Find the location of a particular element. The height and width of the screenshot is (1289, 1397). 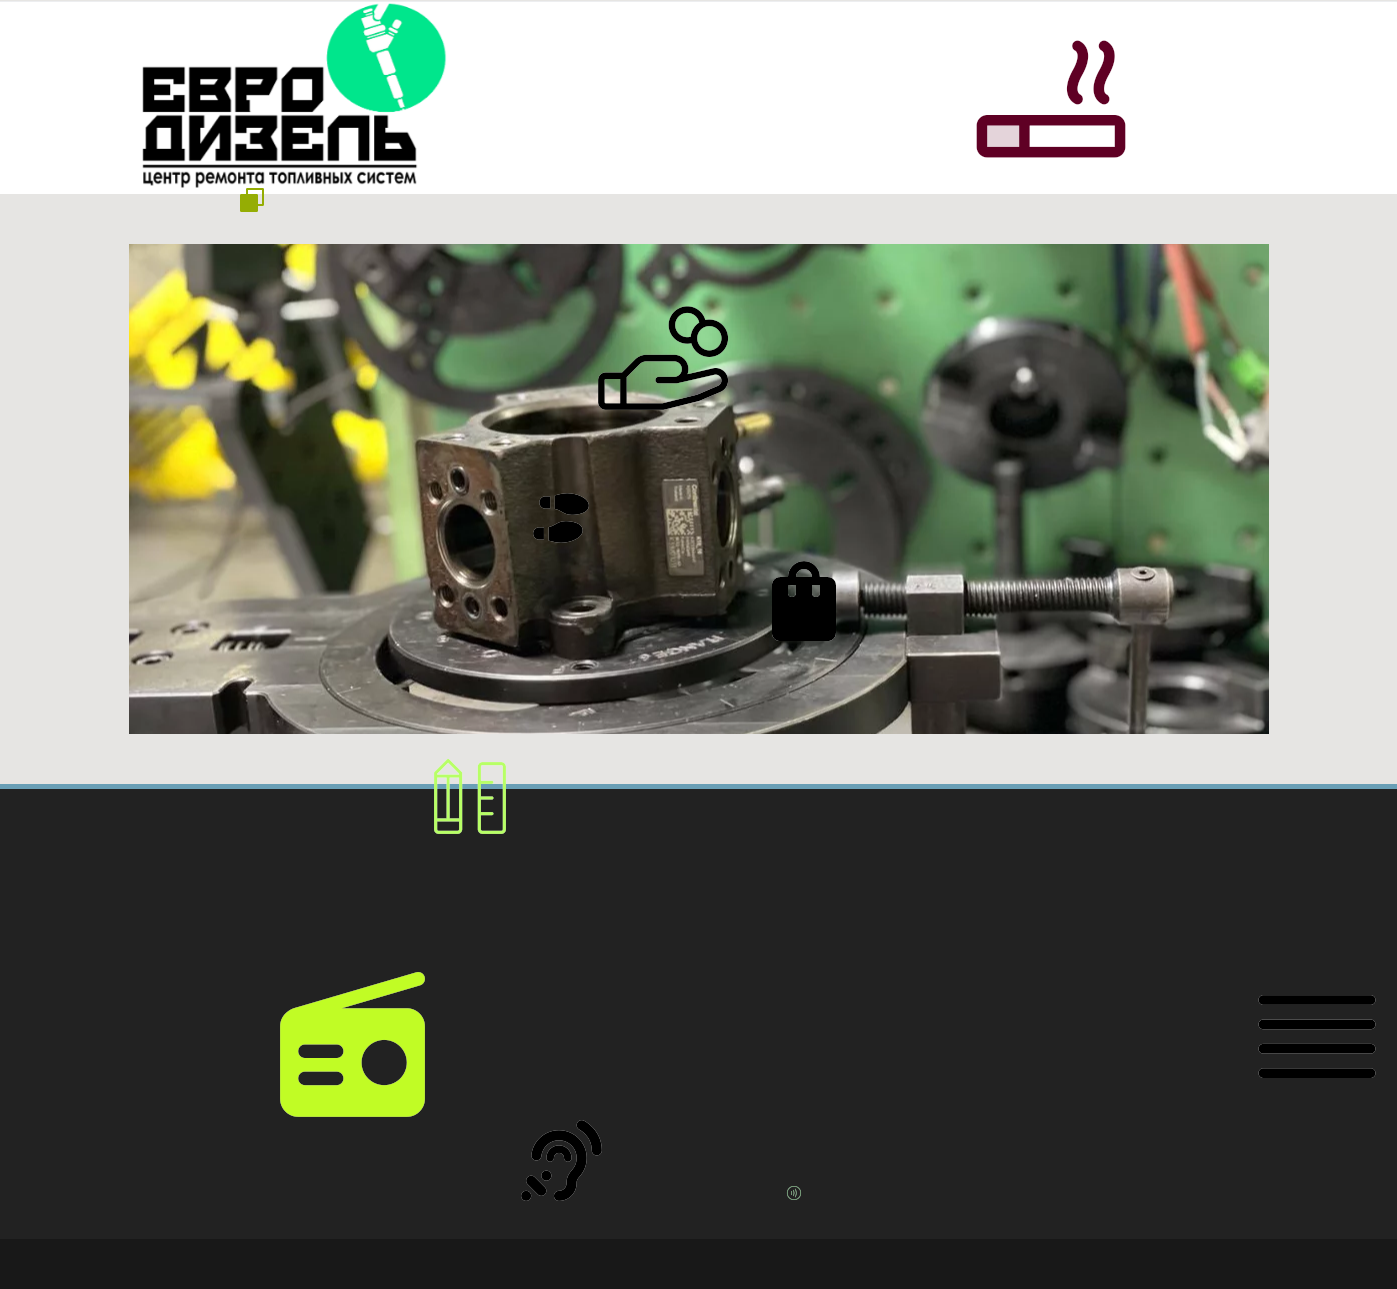

copy to clipboard is located at coordinates (252, 200).